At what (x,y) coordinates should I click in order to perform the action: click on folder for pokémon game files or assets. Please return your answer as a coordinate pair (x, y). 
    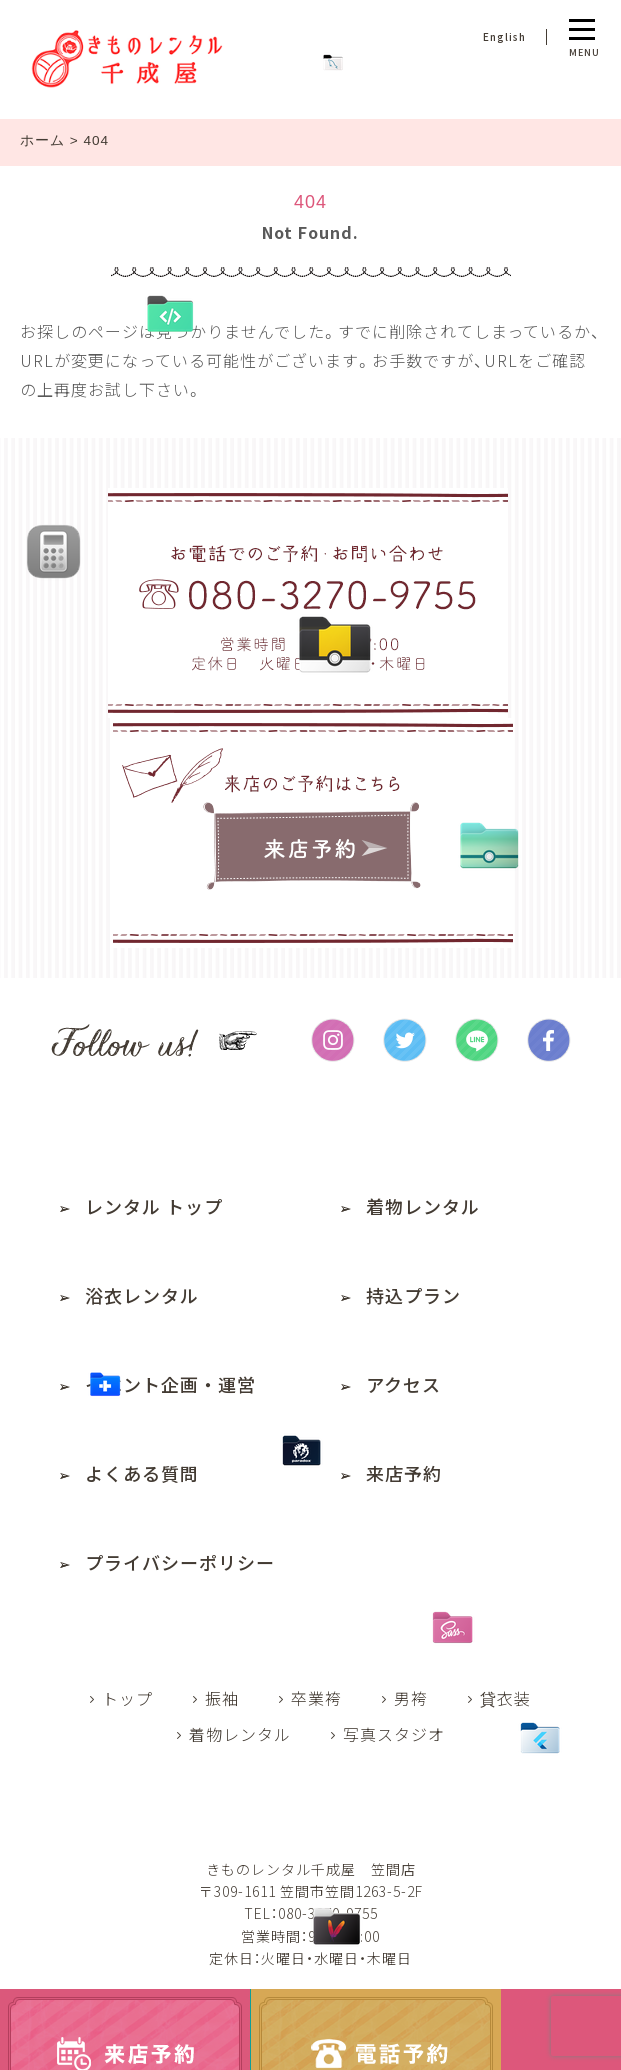
    Looking at the image, I should click on (334, 646).